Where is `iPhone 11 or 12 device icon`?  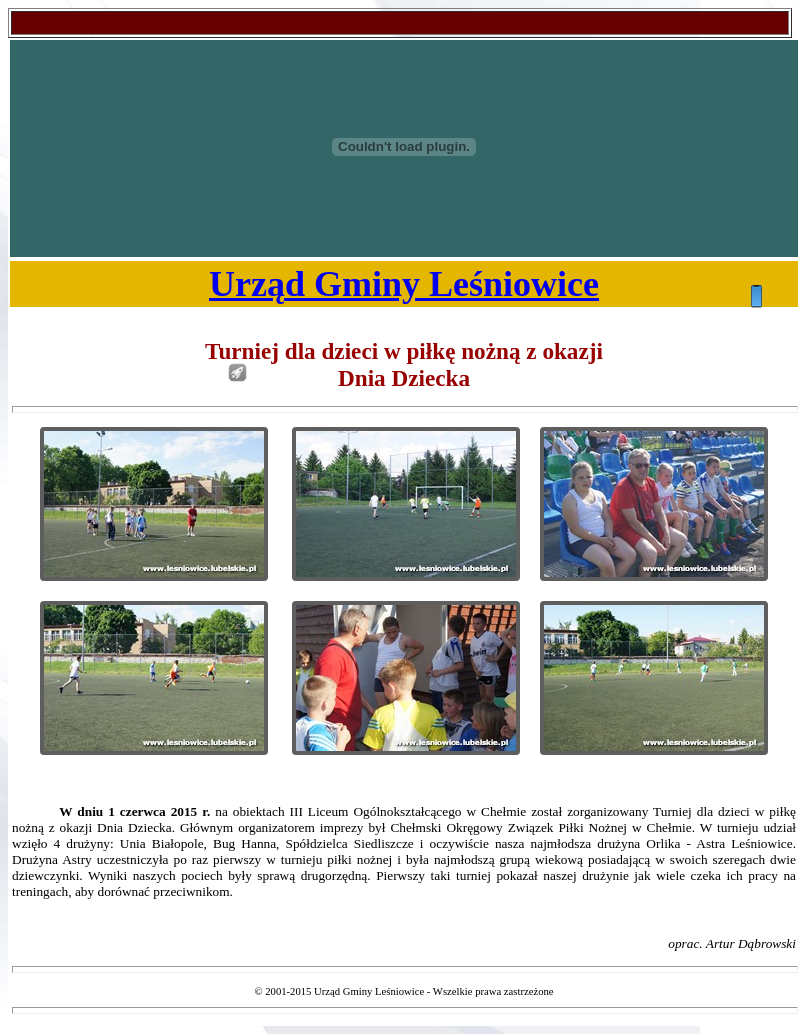 iPhone 11 or 12 device icon is located at coordinates (756, 296).